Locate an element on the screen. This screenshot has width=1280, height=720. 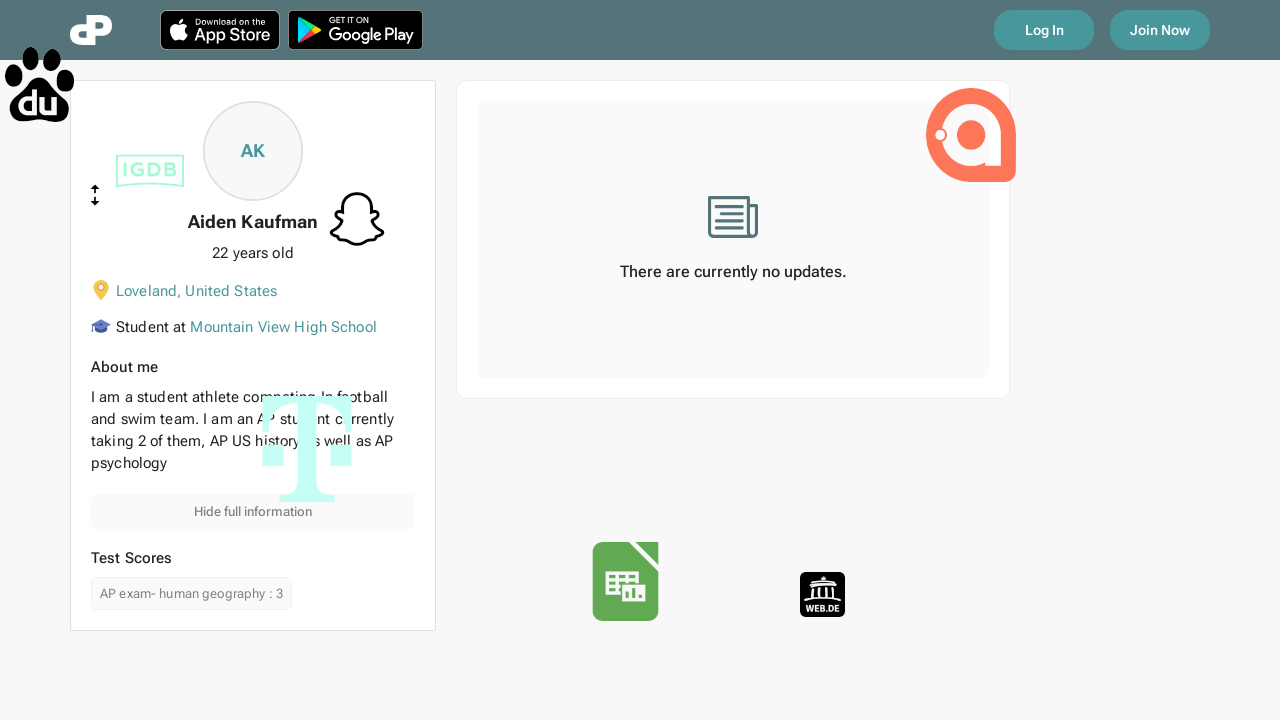
open web.de email service is located at coordinates (822, 594).